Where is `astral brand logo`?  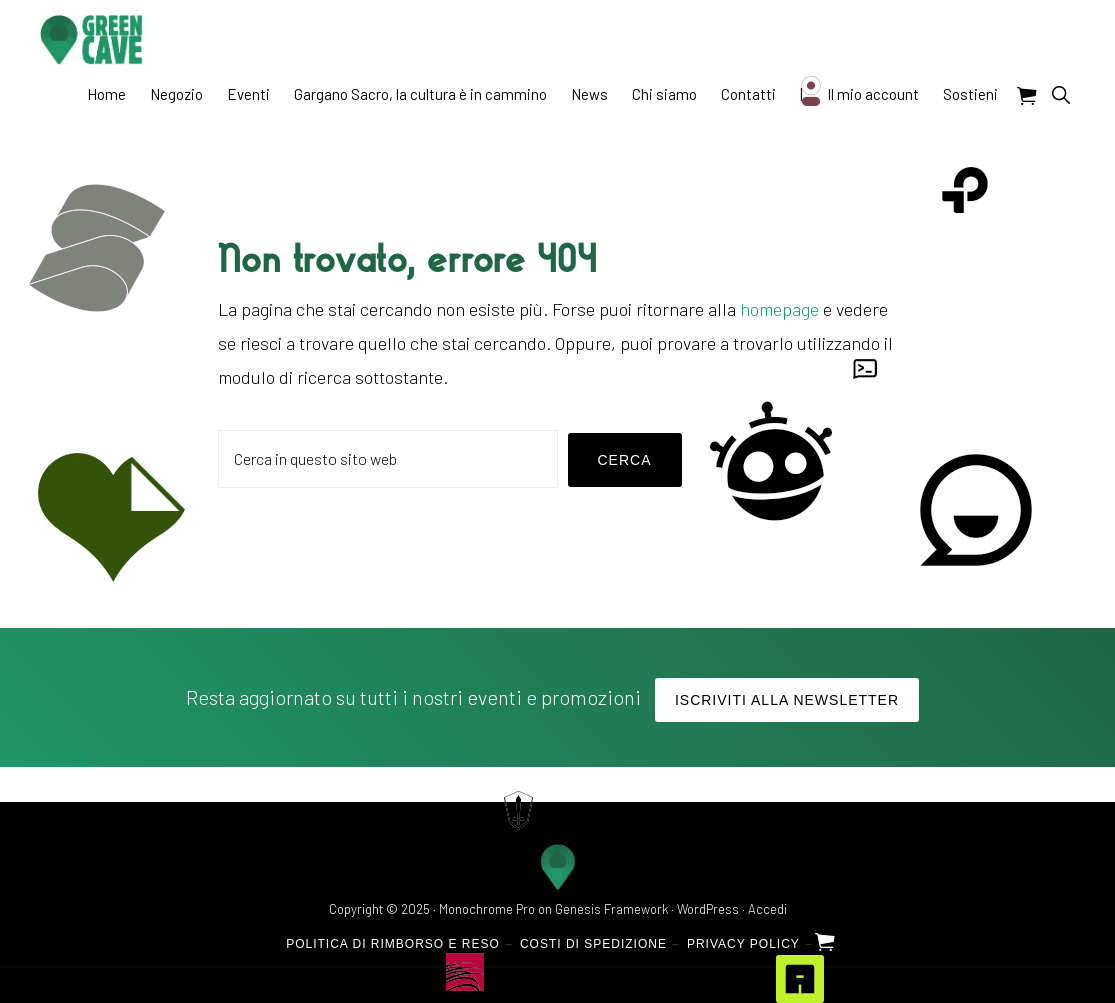
astral brand logo is located at coordinates (800, 979).